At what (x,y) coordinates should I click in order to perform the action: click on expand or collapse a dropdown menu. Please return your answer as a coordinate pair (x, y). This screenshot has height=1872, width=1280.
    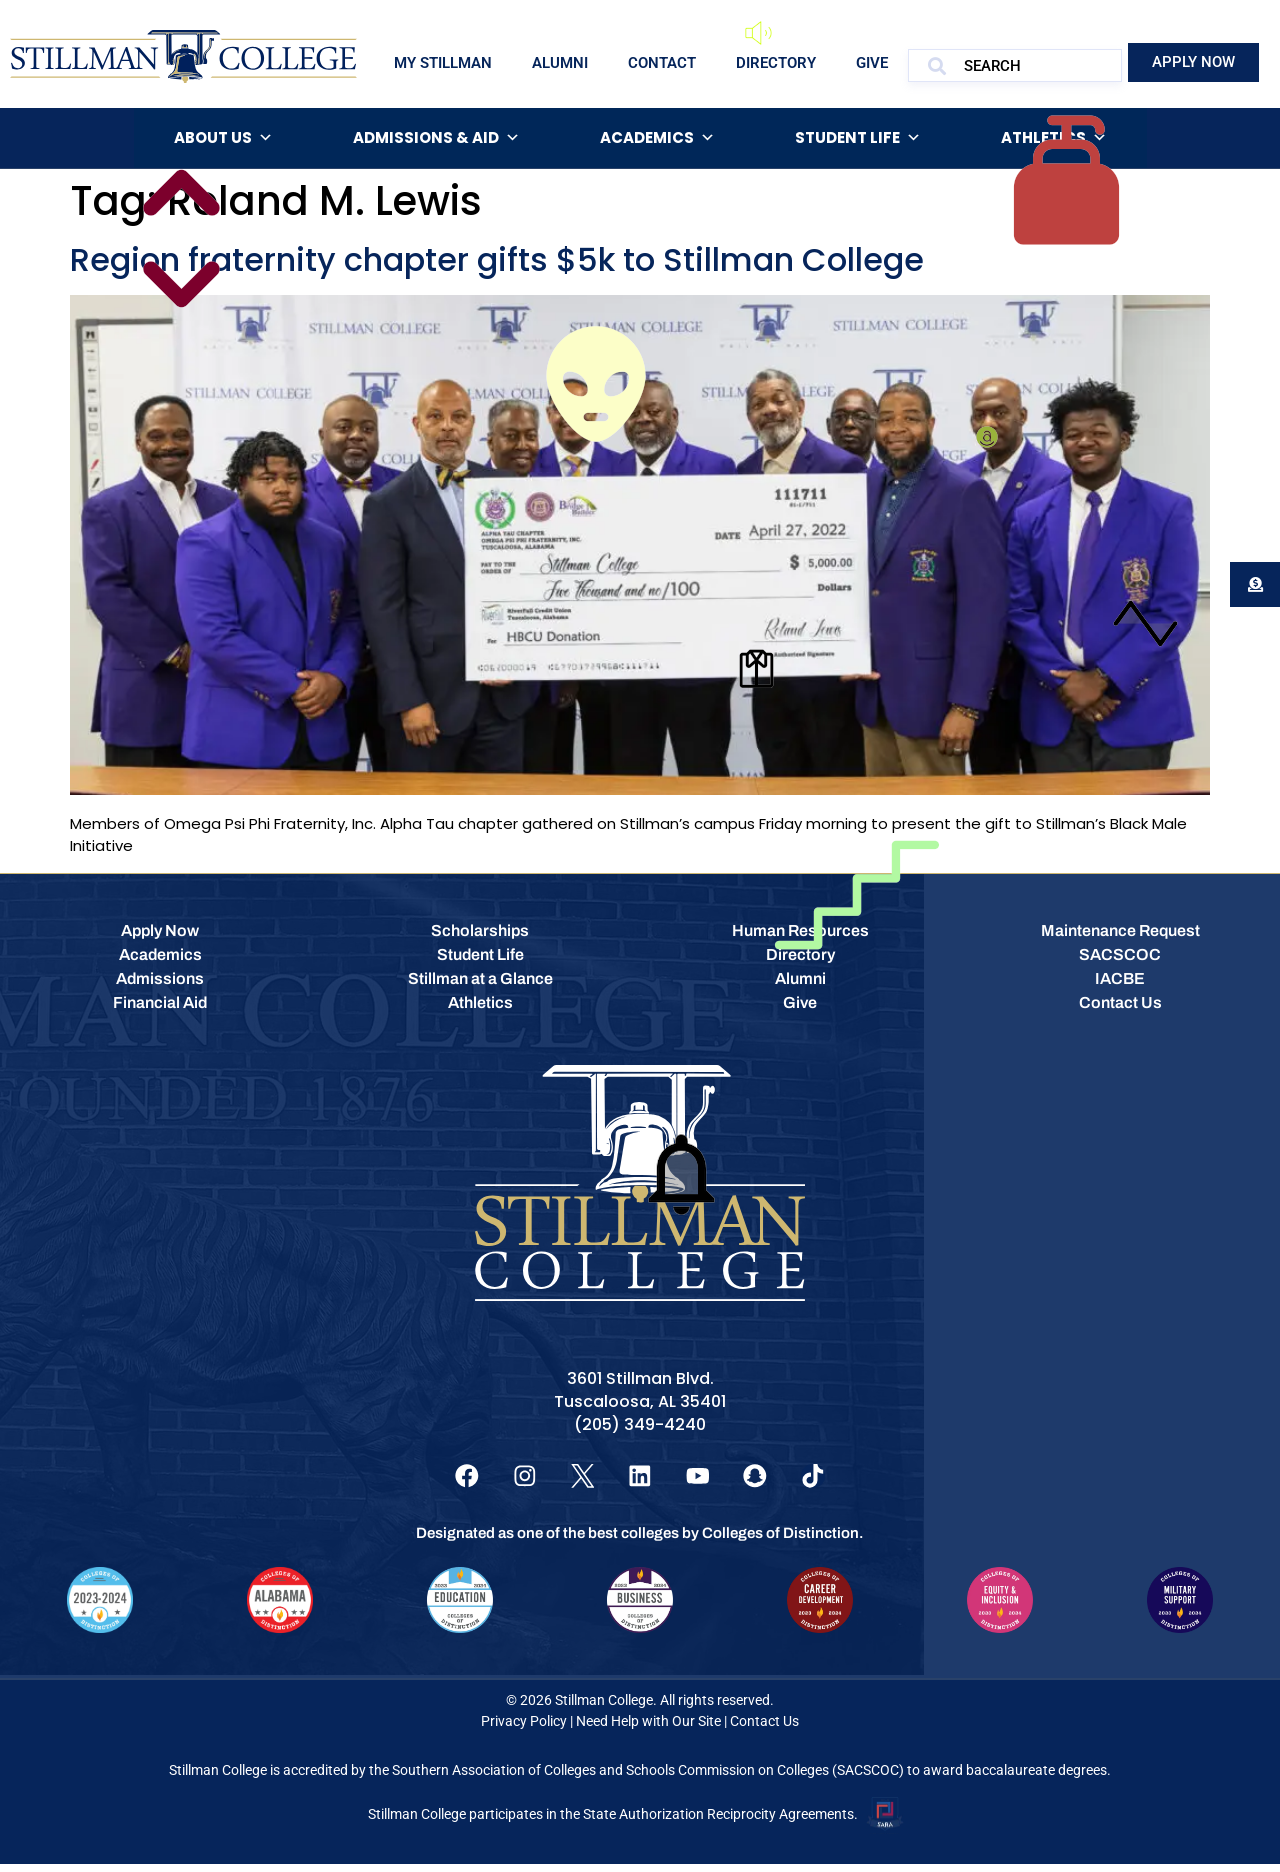
    Looking at the image, I should click on (181, 238).